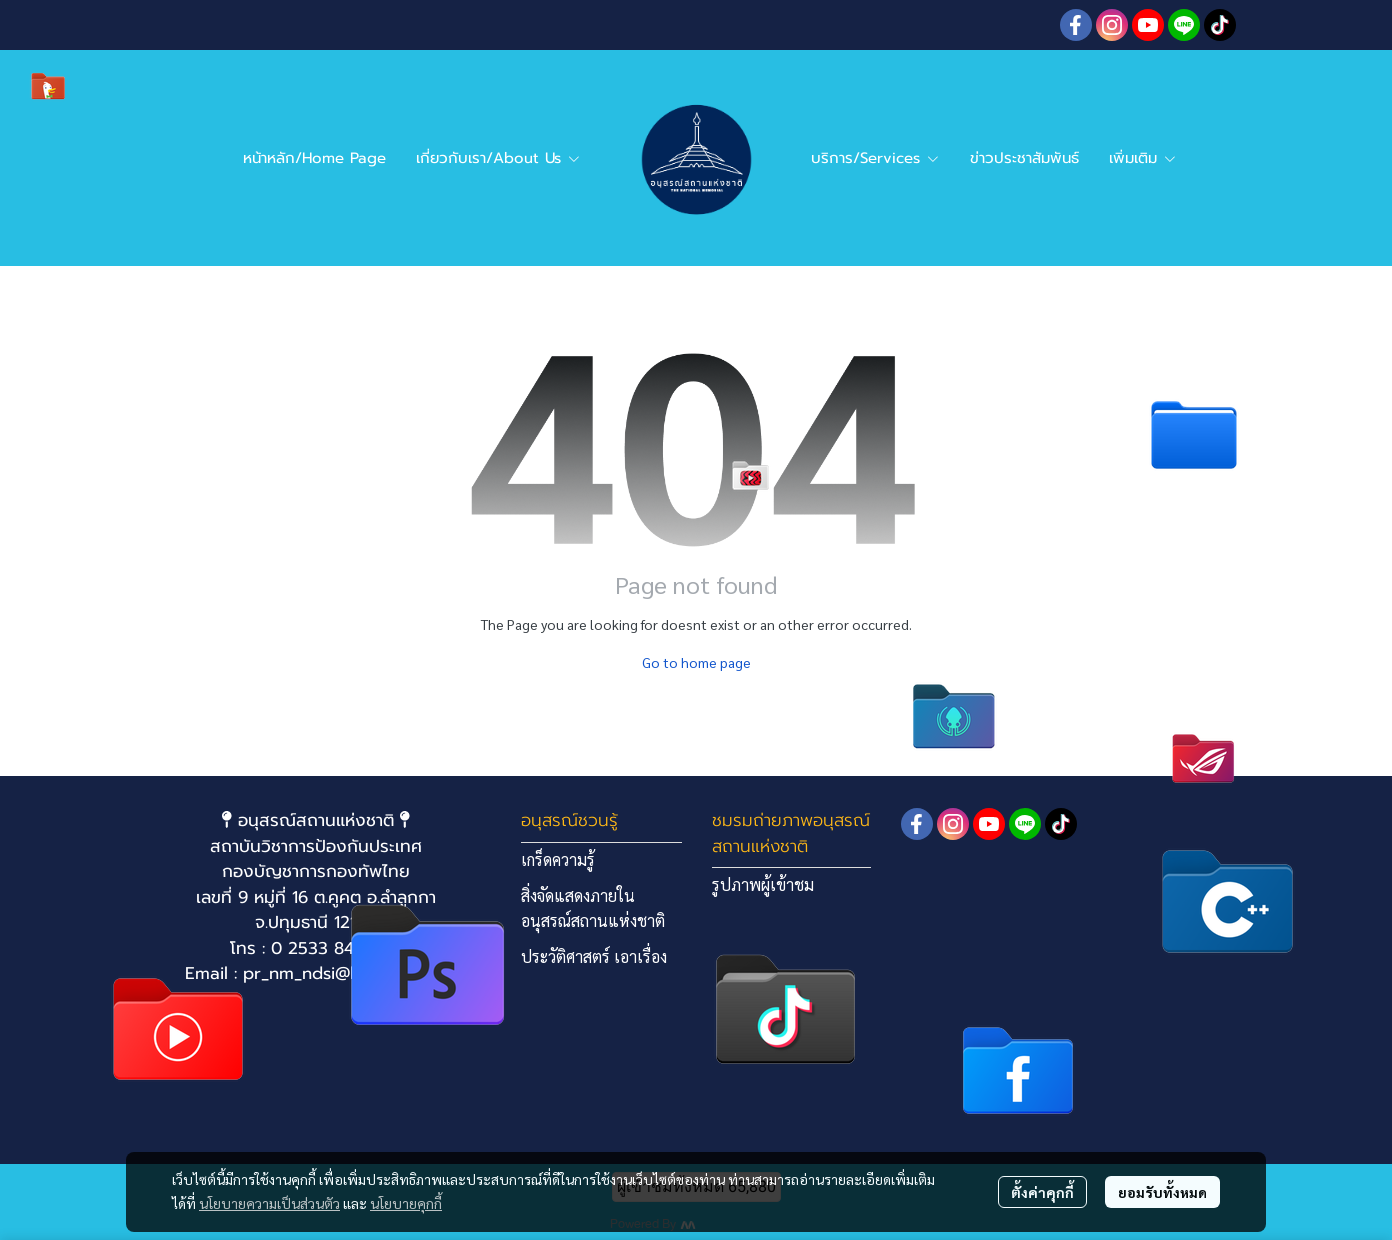 This screenshot has width=1392, height=1240. Describe the element at coordinates (177, 1032) in the screenshot. I see `open folder containing youtube music files` at that location.